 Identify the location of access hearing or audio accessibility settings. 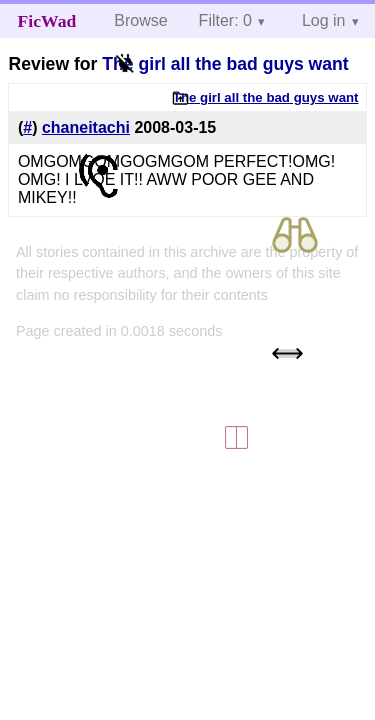
(98, 176).